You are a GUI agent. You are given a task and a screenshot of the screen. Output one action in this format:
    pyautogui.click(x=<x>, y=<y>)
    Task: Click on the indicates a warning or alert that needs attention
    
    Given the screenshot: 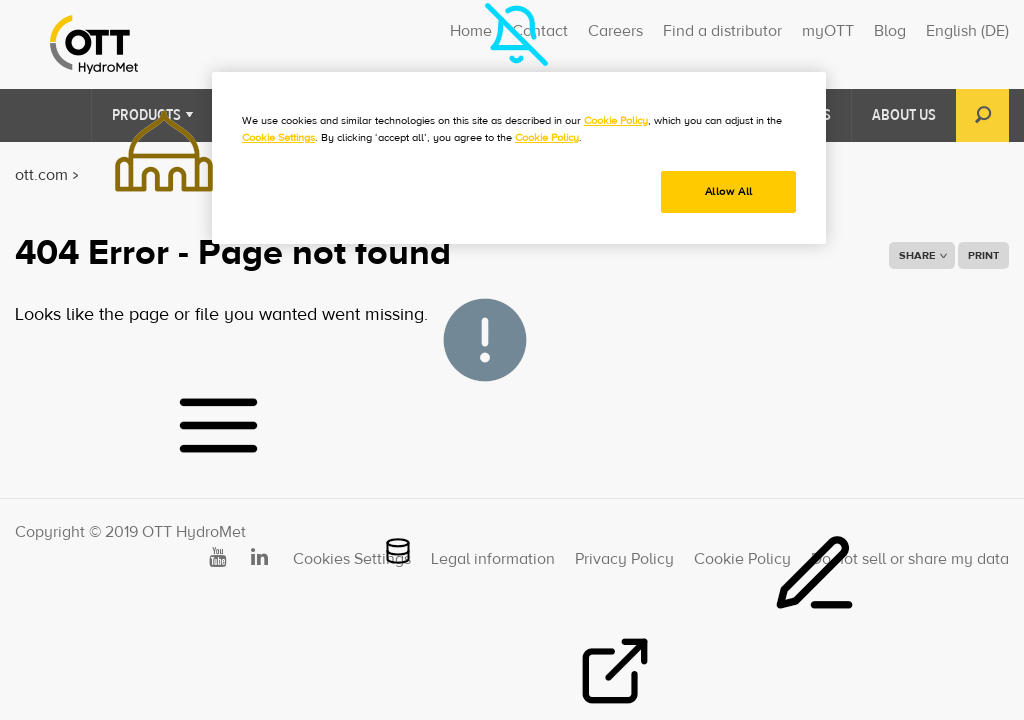 What is the action you would take?
    pyautogui.click(x=485, y=340)
    